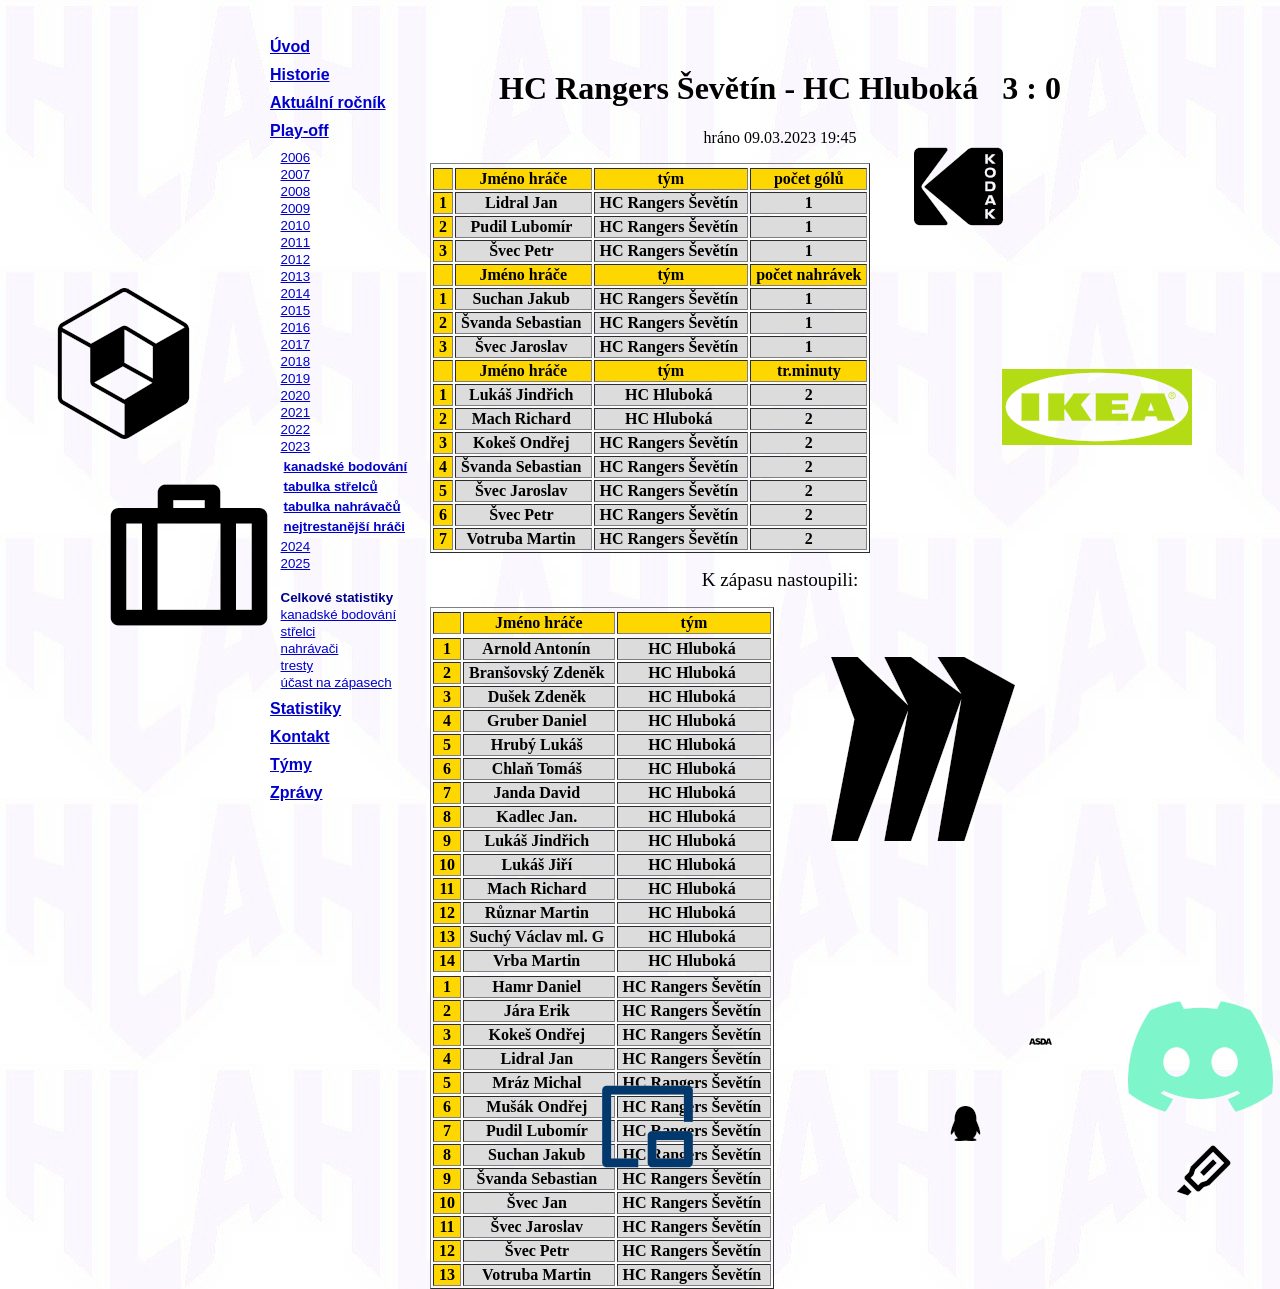  I want to click on access travel or trip planning features, so click(189, 555).